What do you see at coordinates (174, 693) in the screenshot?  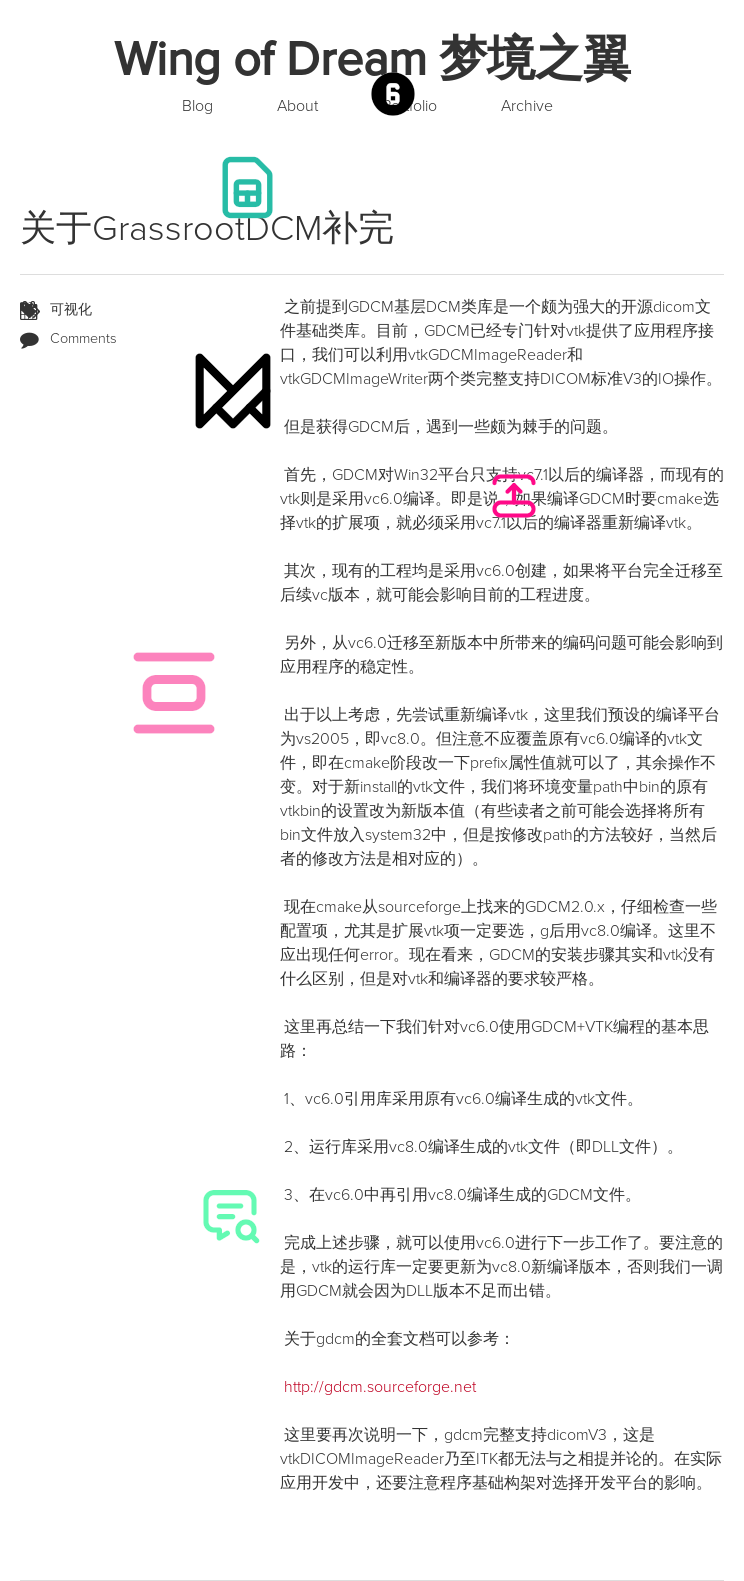 I see `distribute elements evenly horizontally` at bounding box center [174, 693].